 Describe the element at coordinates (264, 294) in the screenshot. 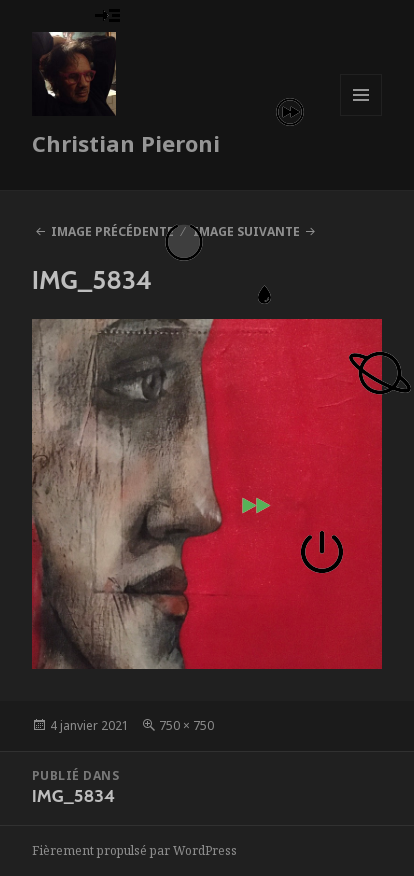

I see `indicates water or hydration tracking` at that location.